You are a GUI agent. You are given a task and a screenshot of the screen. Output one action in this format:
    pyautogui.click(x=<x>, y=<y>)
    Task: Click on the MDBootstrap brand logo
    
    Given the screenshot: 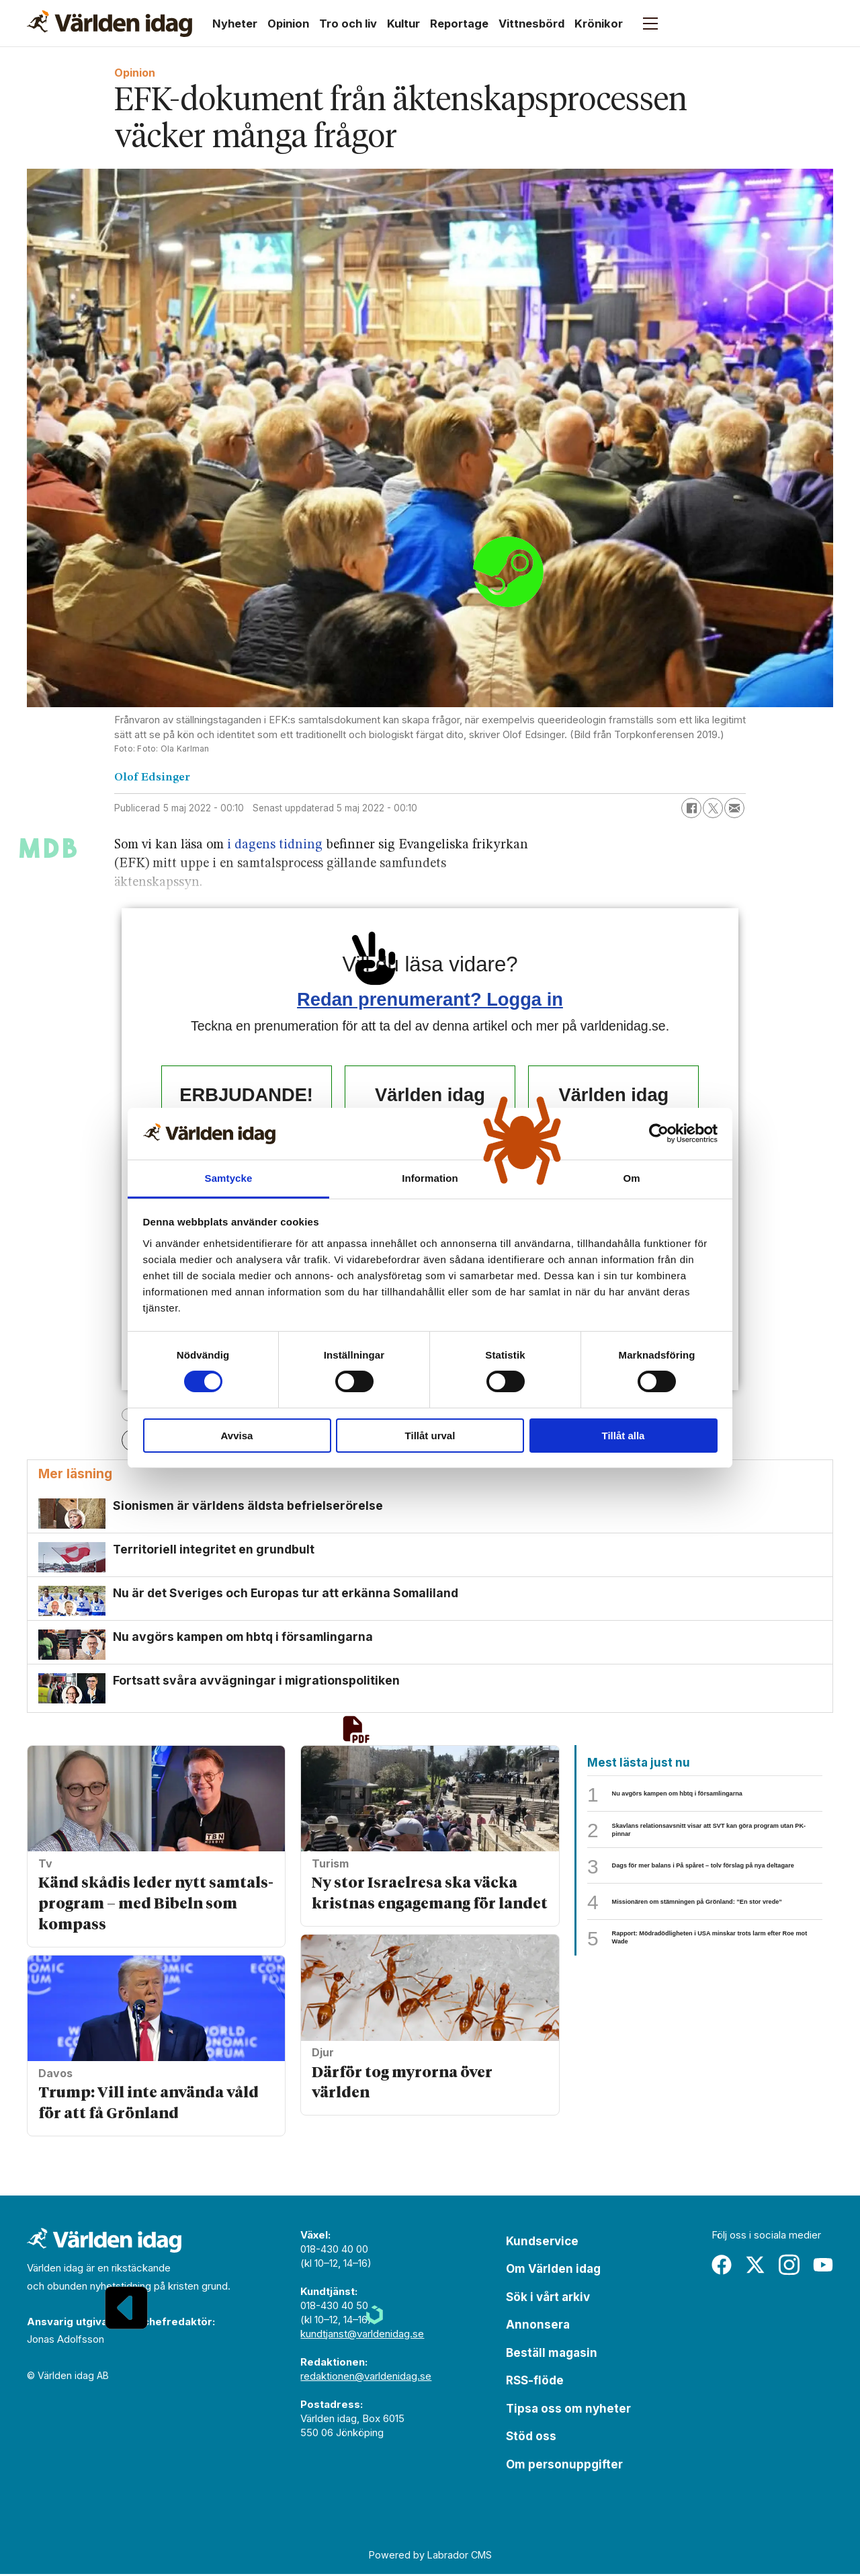 What is the action you would take?
    pyautogui.click(x=48, y=848)
    